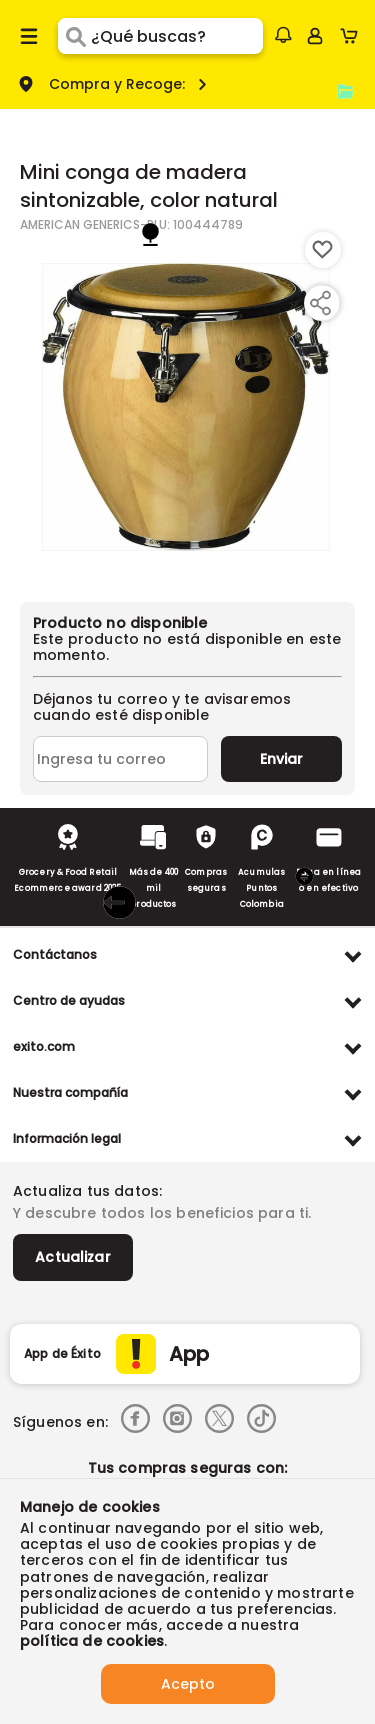 The width and height of the screenshot is (375, 1724). What do you see at coordinates (150, 233) in the screenshot?
I see `view pinned location on map` at bounding box center [150, 233].